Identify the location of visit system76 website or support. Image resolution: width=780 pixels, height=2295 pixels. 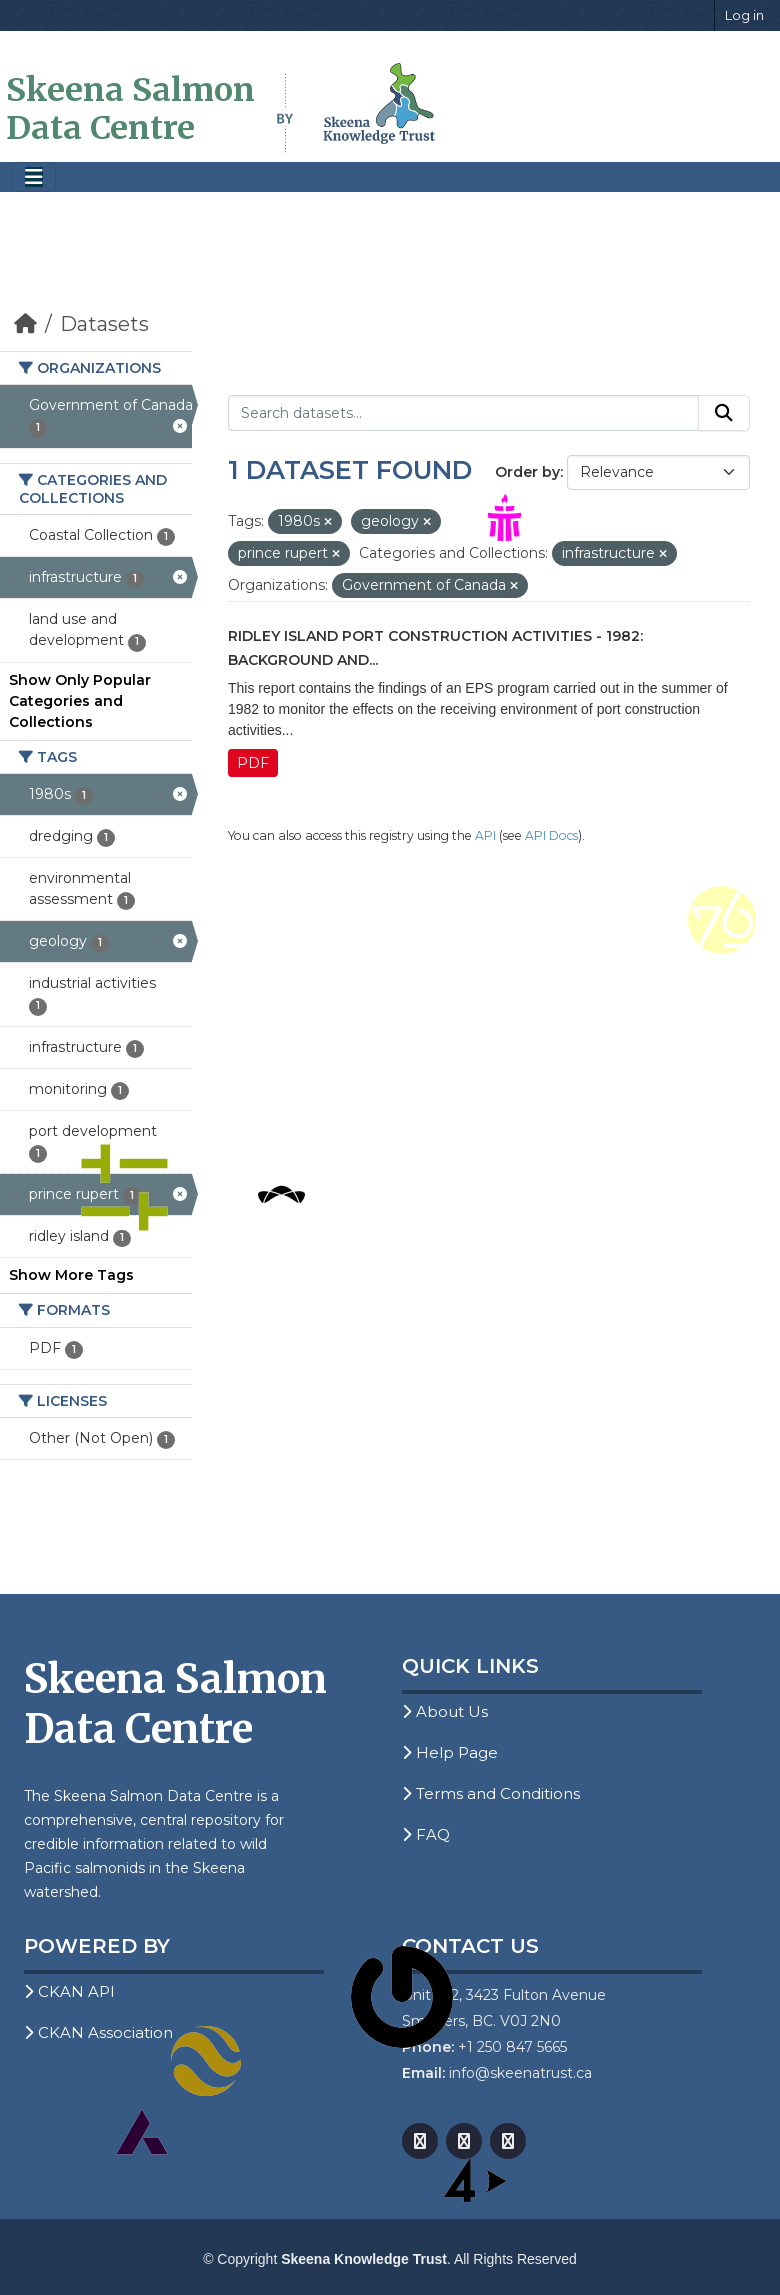
(722, 920).